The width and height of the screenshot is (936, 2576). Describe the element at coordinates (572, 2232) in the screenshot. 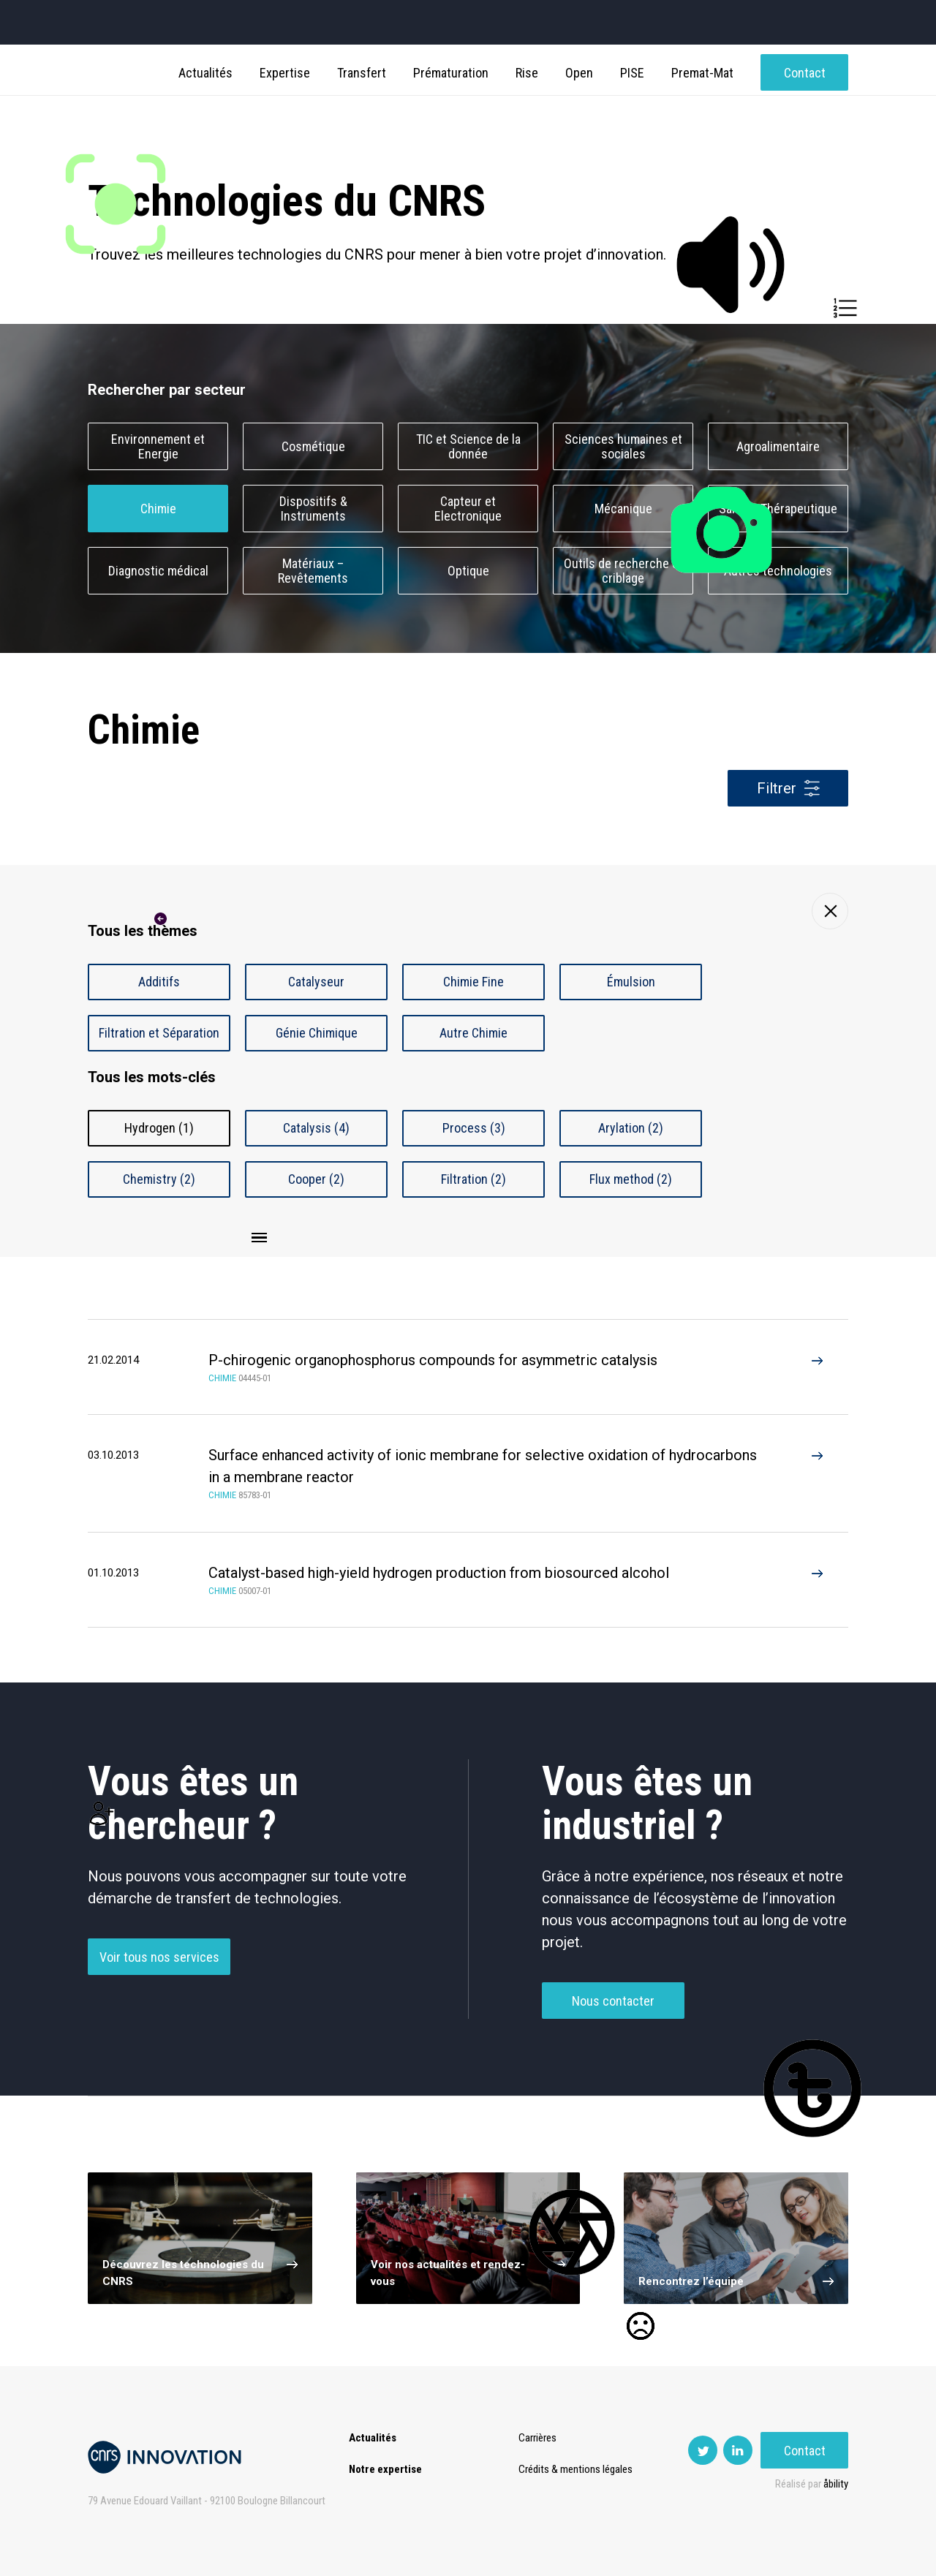

I see `adjust camera aperture settings` at that location.